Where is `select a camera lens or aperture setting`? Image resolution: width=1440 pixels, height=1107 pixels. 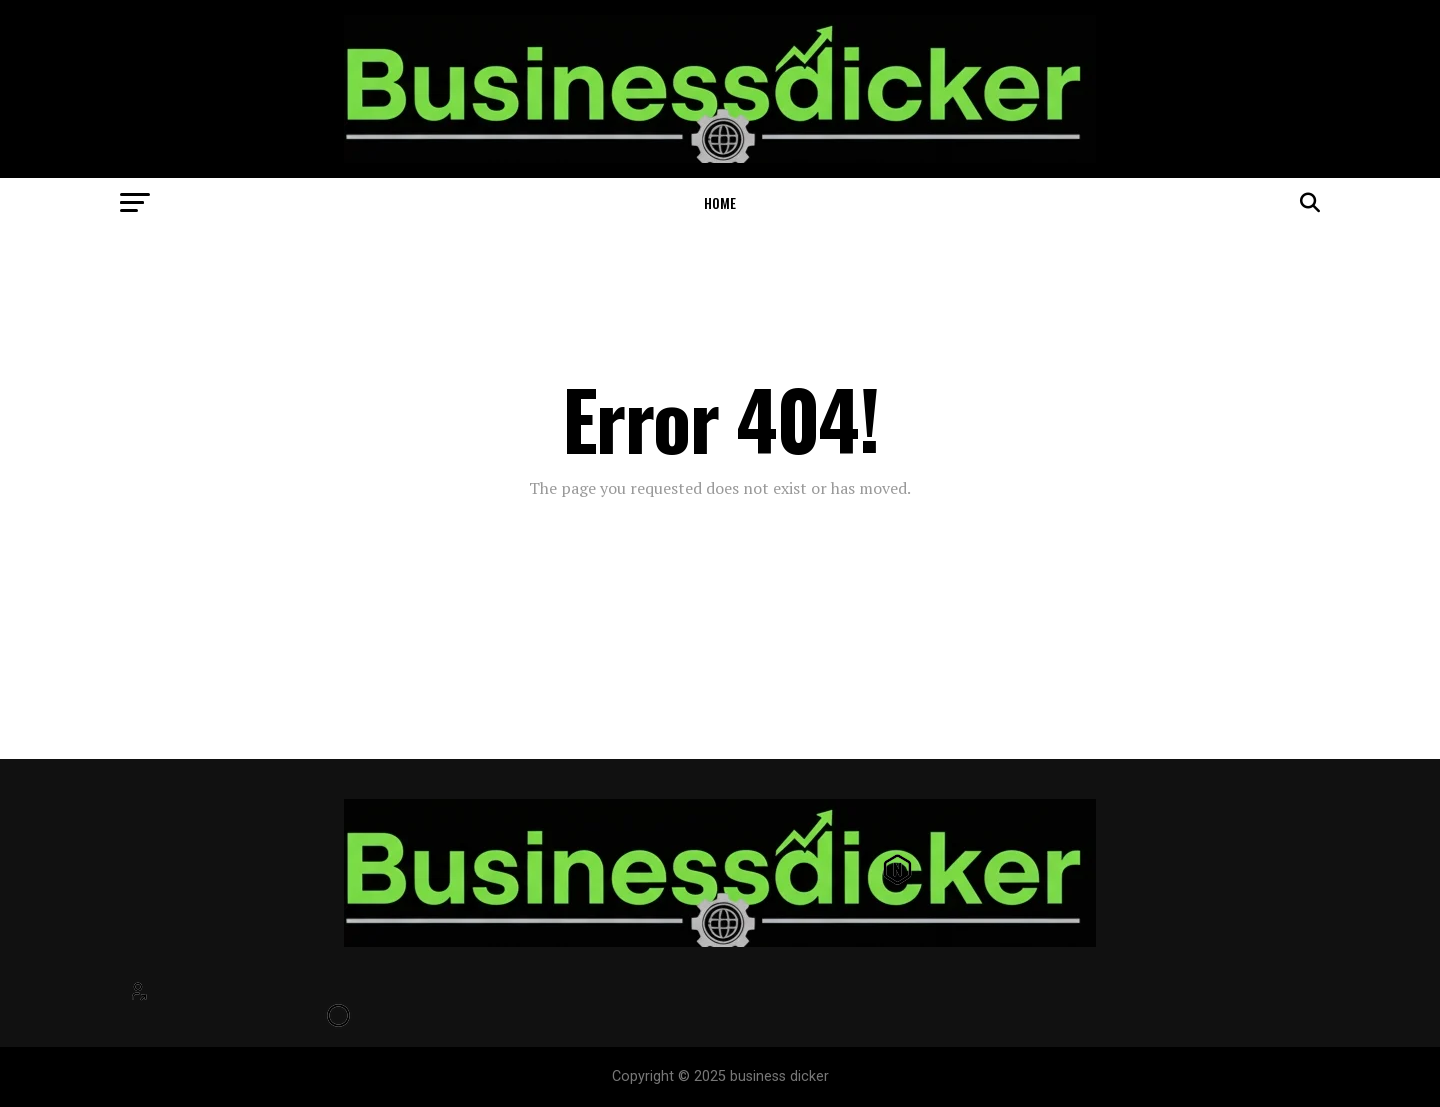
select a camera lens or aperture setting is located at coordinates (338, 1015).